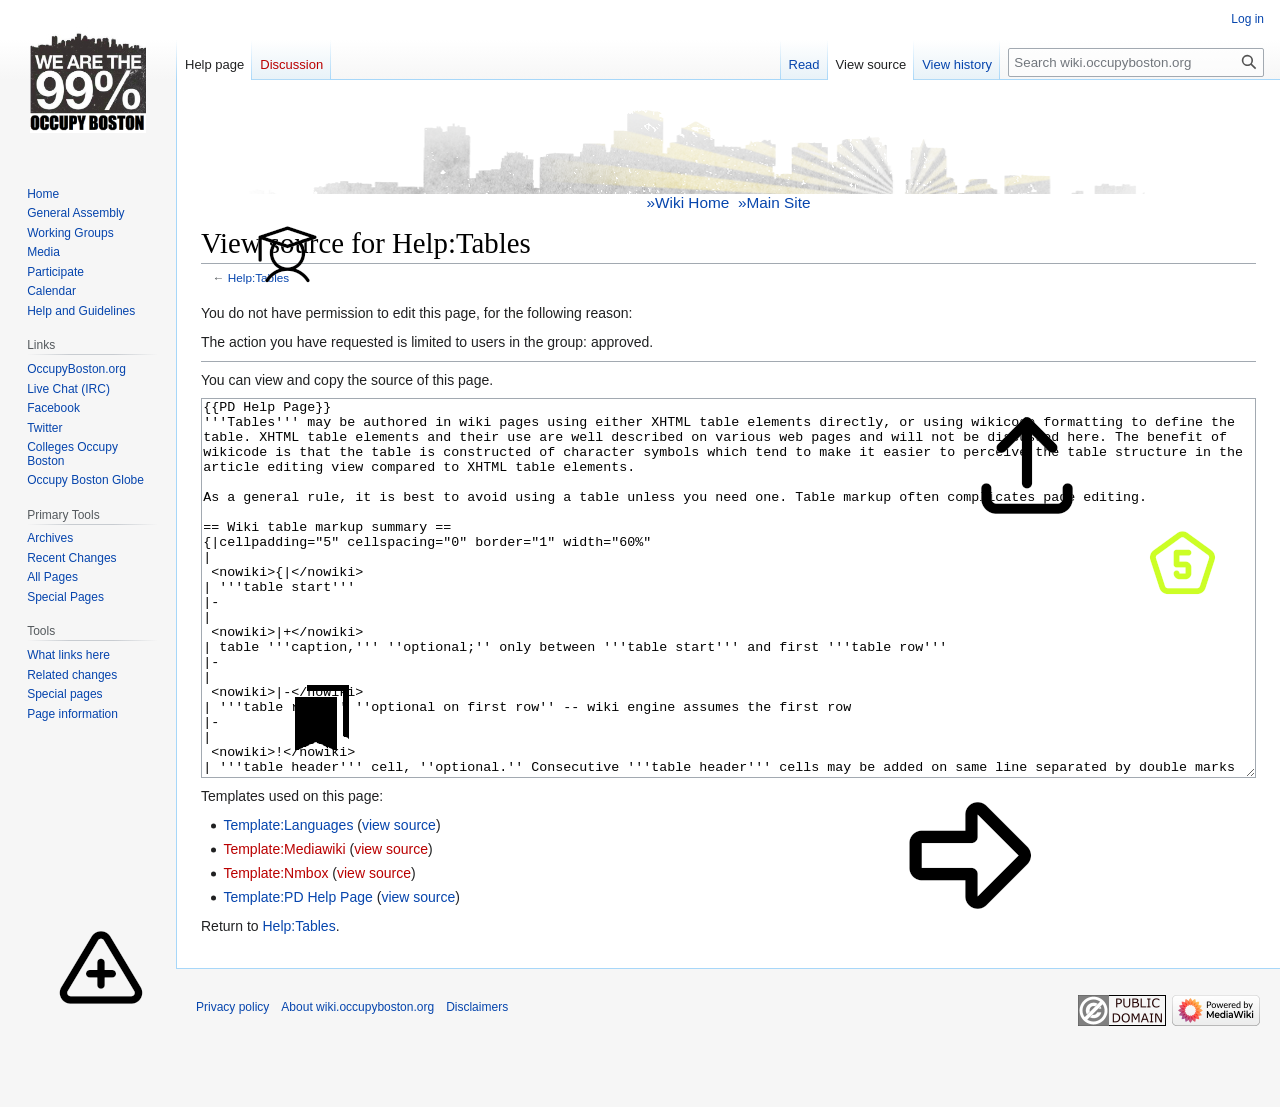  I want to click on view student profile or account, so click(287, 255).